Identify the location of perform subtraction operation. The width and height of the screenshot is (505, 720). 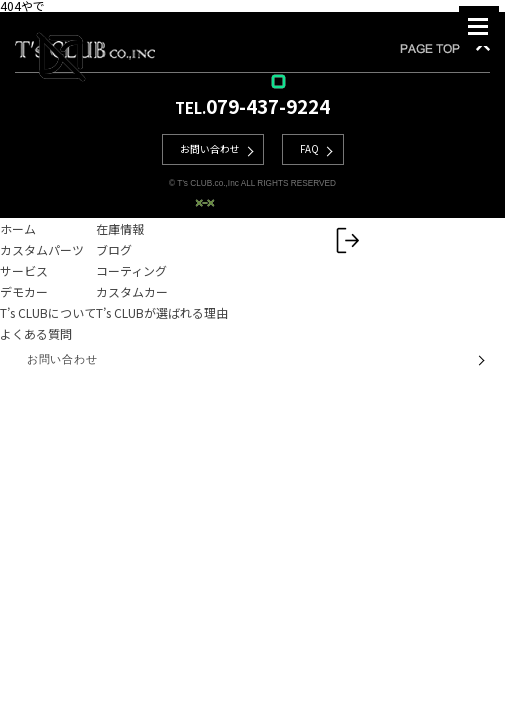
(205, 203).